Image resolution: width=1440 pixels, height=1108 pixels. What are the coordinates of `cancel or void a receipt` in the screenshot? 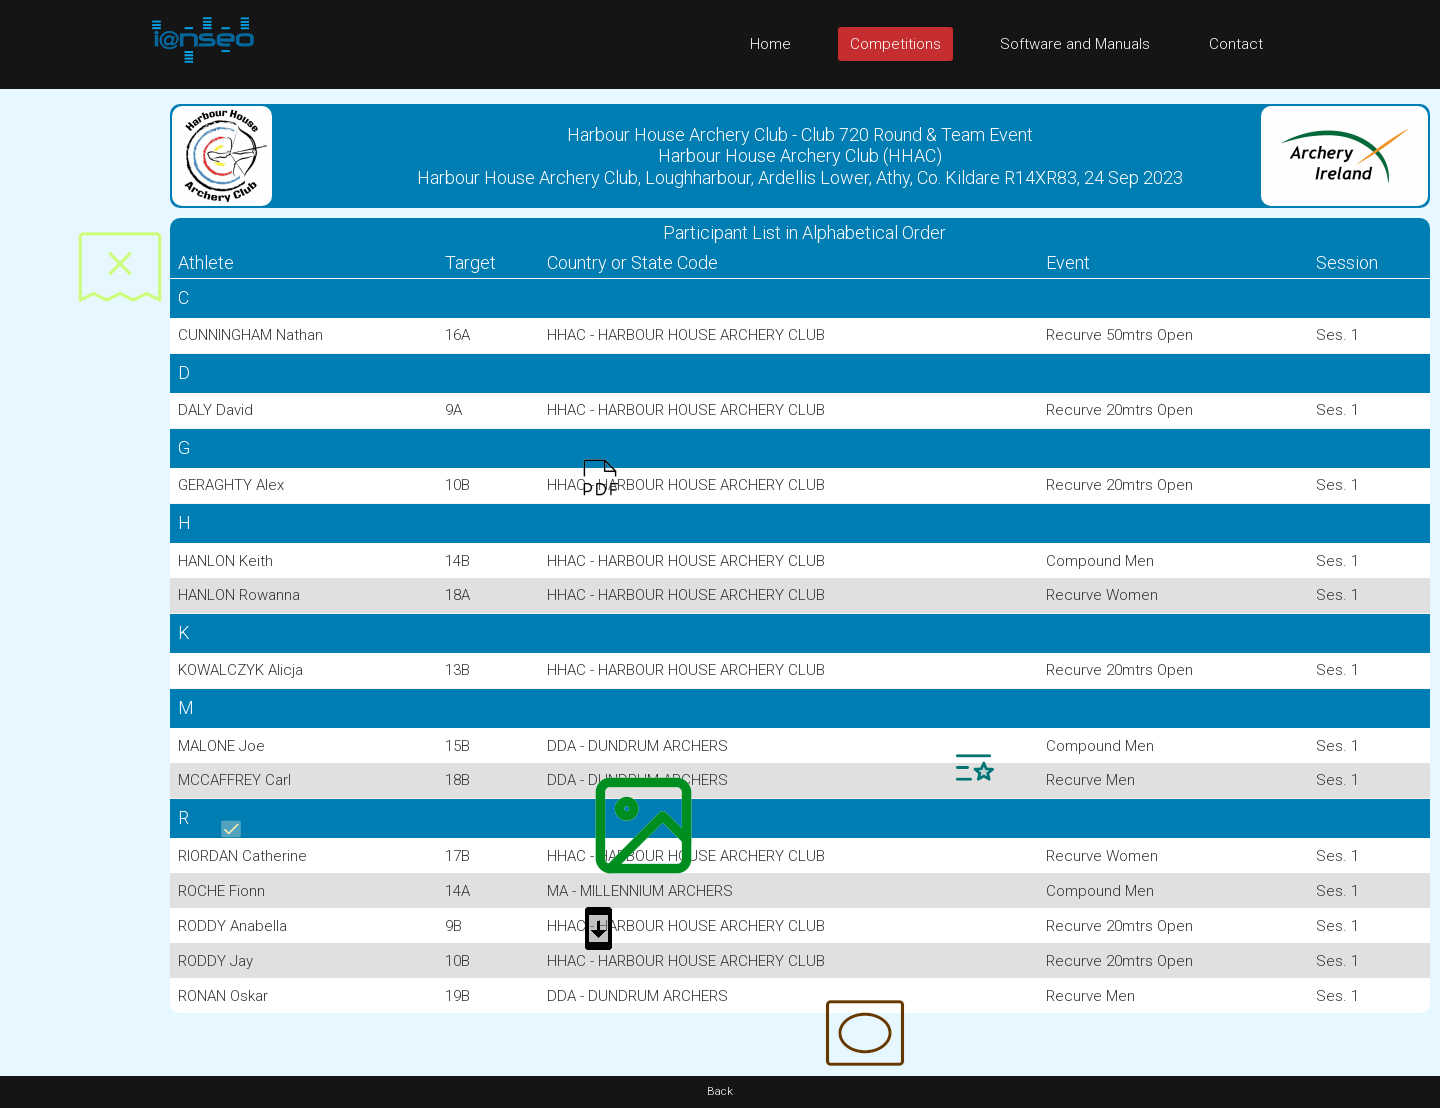 It's located at (120, 267).